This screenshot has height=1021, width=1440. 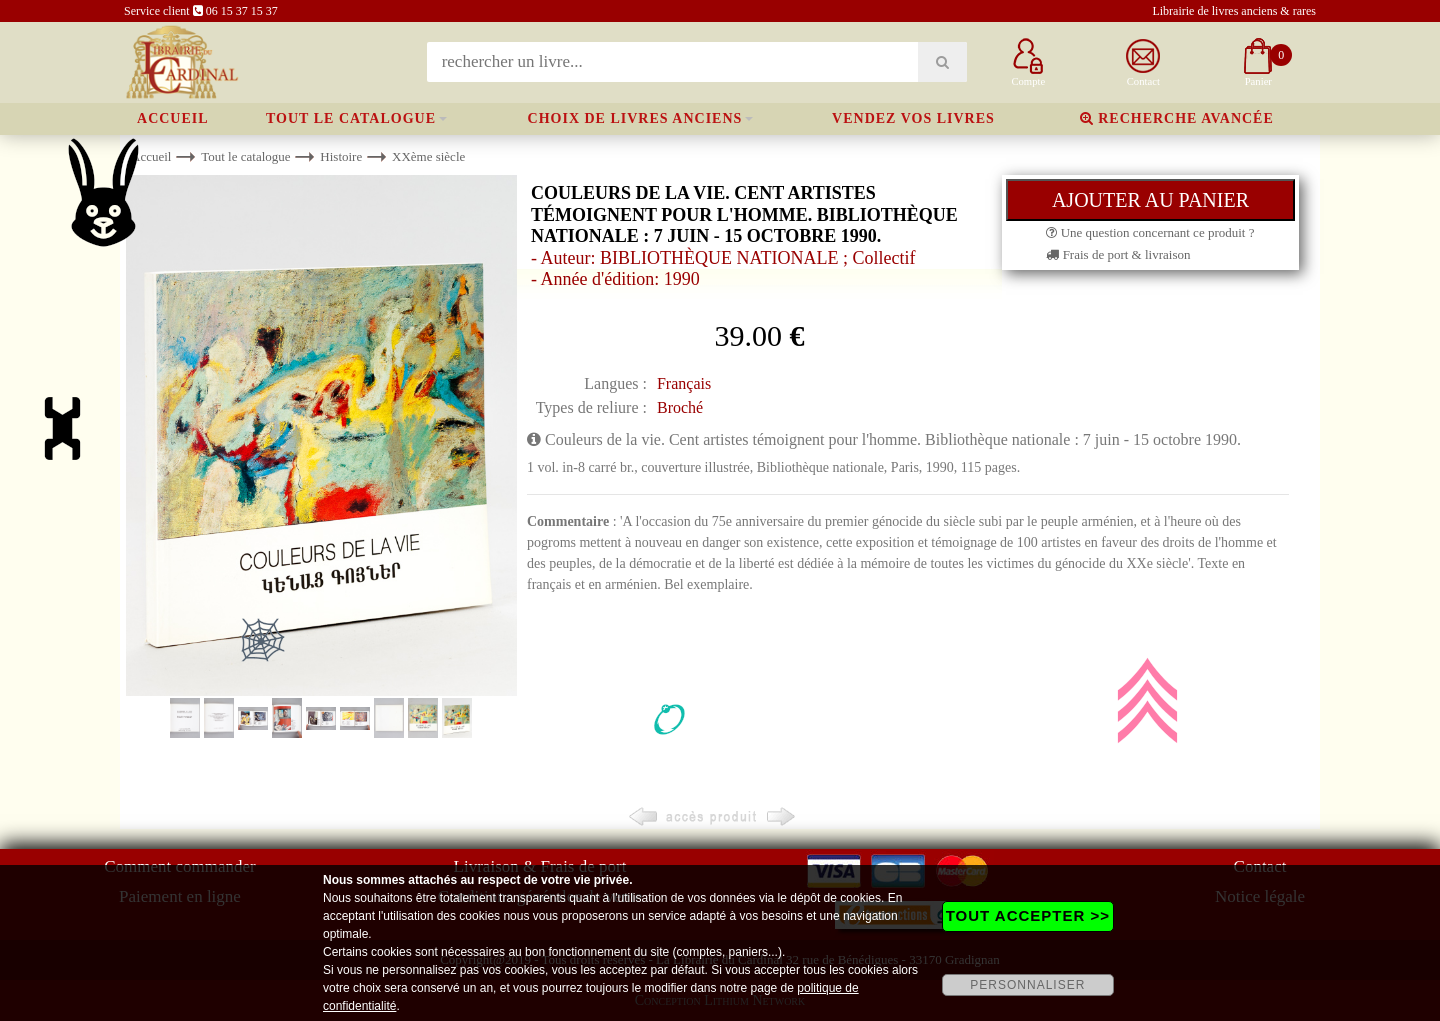 What do you see at coordinates (1147, 700) in the screenshot?
I see `indicates sergeant rank or military status` at bounding box center [1147, 700].